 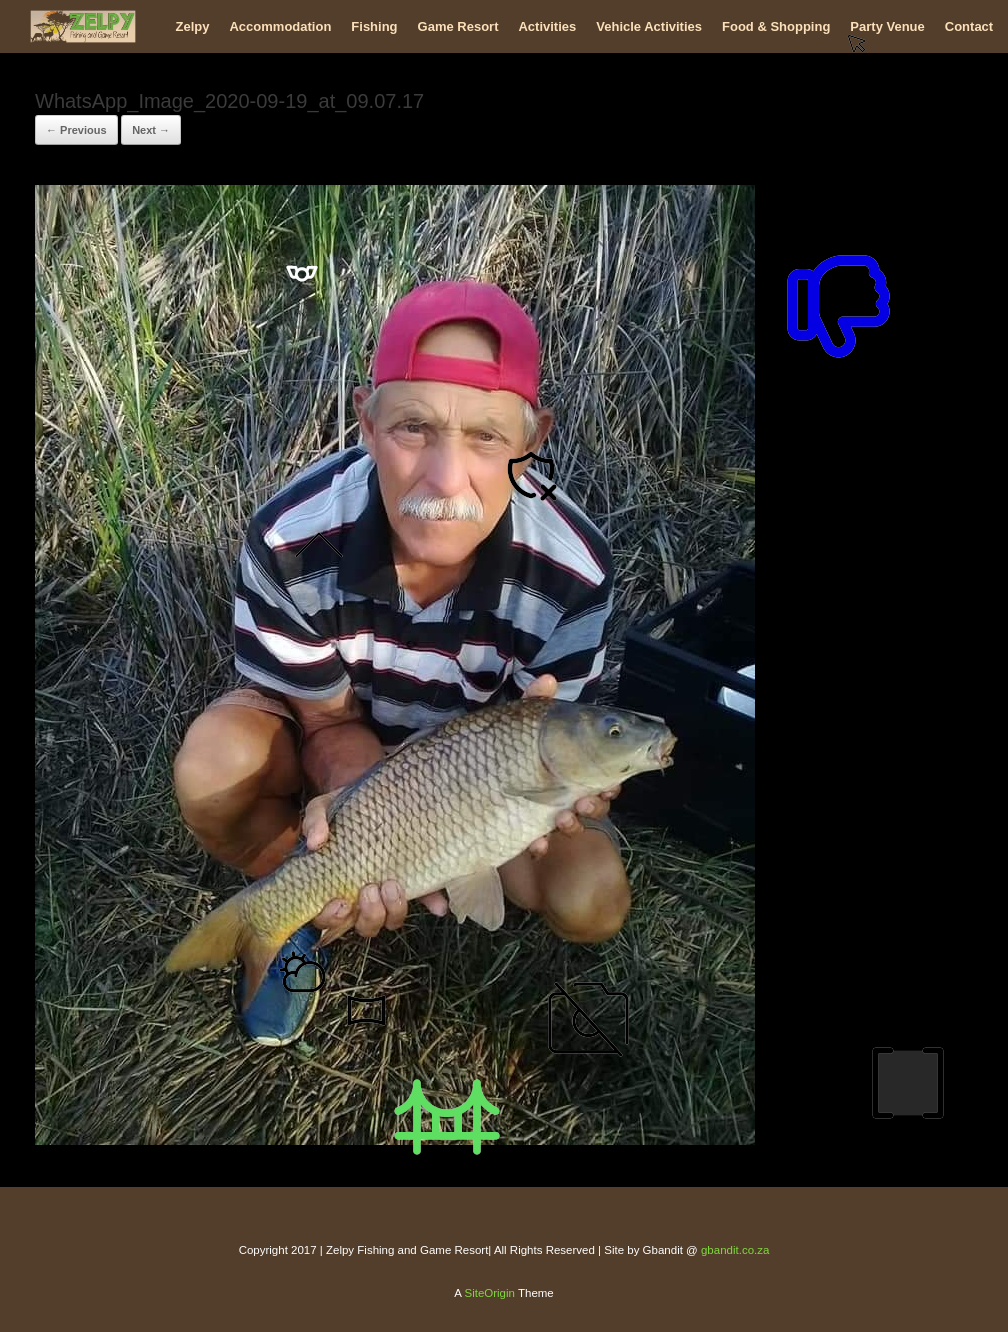 I want to click on mouse cursor or pointer indicator, so click(x=856, y=43).